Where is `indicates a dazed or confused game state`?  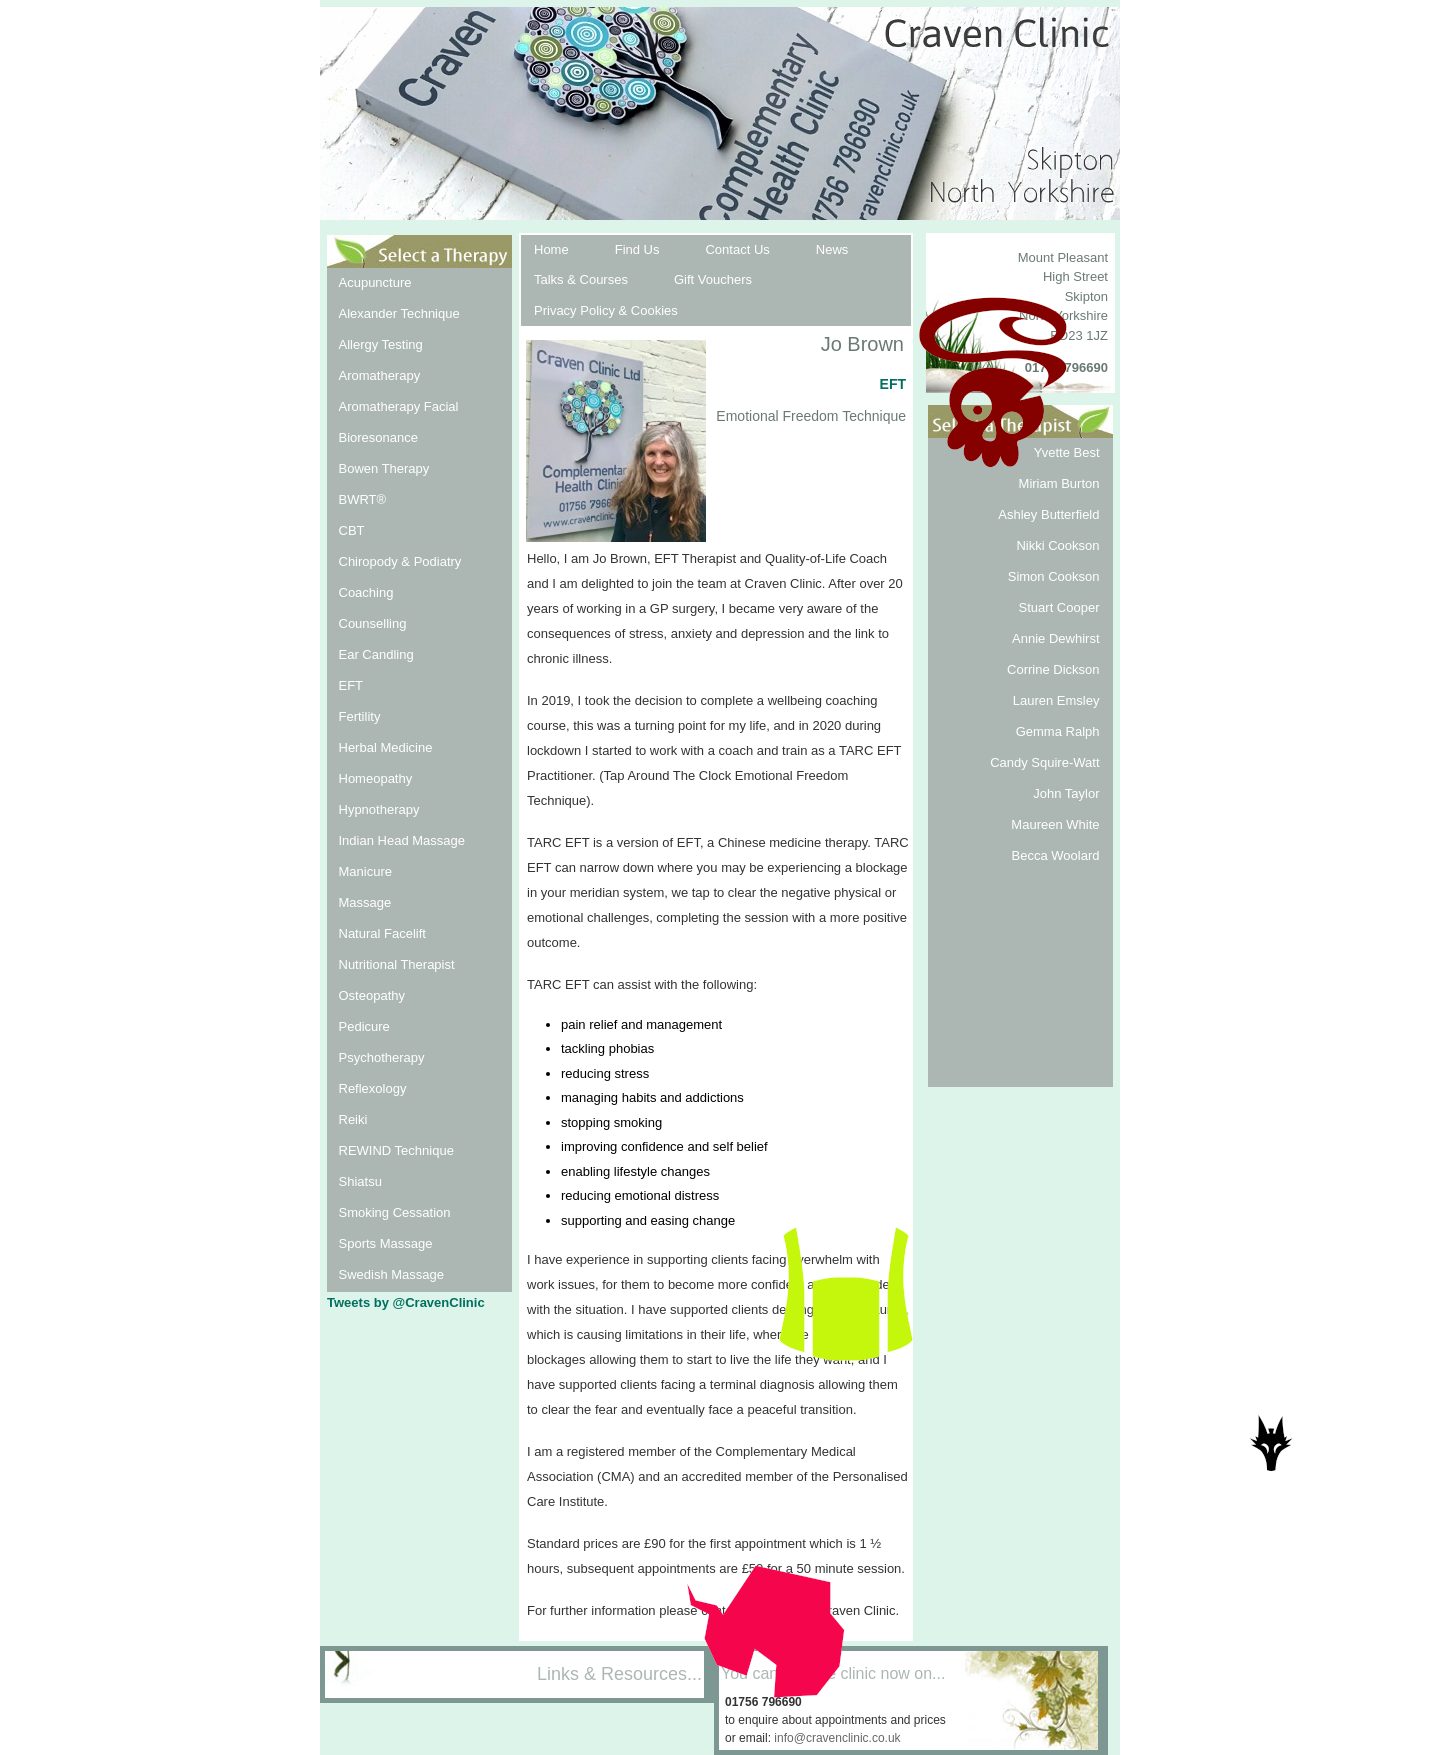 indicates a dazed or confused game state is located at coordinates (997, 382).